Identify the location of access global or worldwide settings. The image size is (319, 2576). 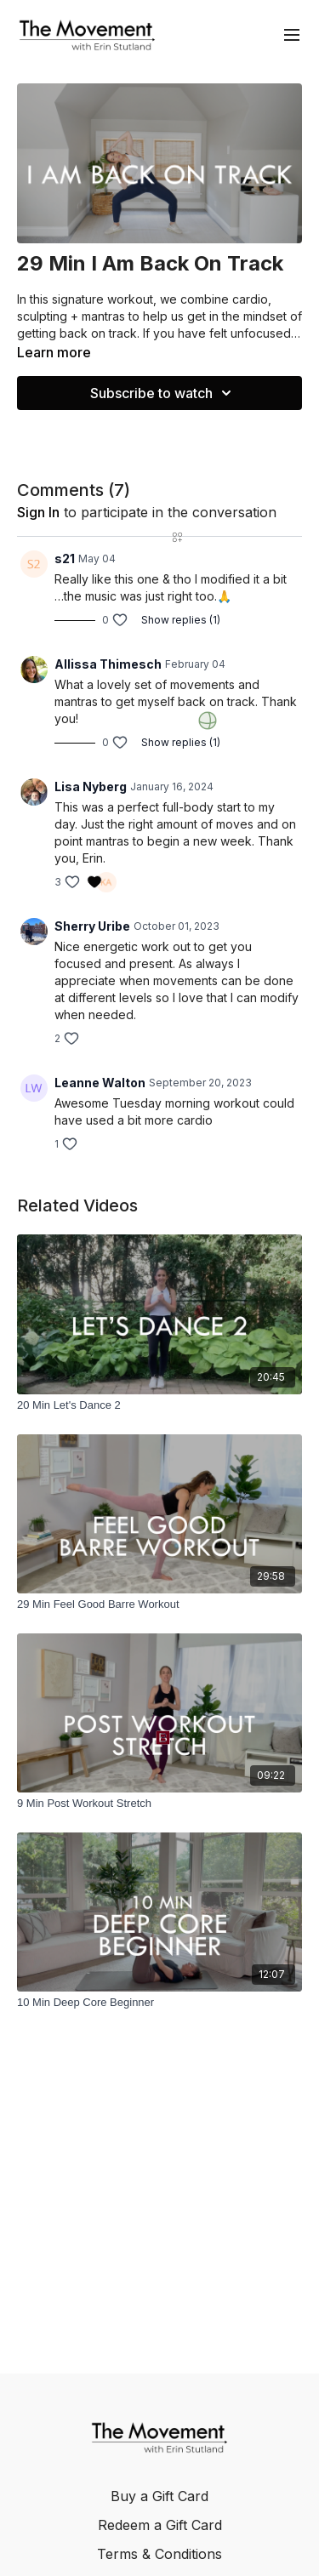
(208, 721).